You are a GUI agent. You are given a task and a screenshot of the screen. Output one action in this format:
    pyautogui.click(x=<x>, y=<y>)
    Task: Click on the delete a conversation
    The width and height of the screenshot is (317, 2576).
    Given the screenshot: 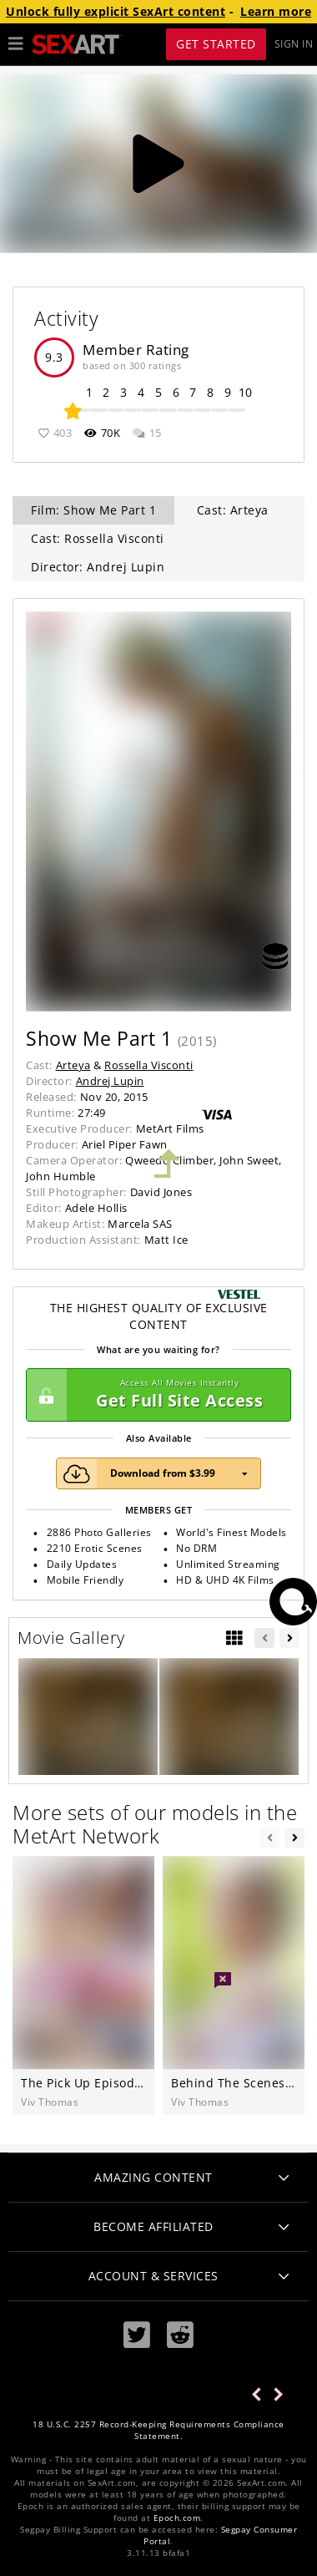 What is the action you would take?
    pyautogui.click(x=223, y=1980)
    